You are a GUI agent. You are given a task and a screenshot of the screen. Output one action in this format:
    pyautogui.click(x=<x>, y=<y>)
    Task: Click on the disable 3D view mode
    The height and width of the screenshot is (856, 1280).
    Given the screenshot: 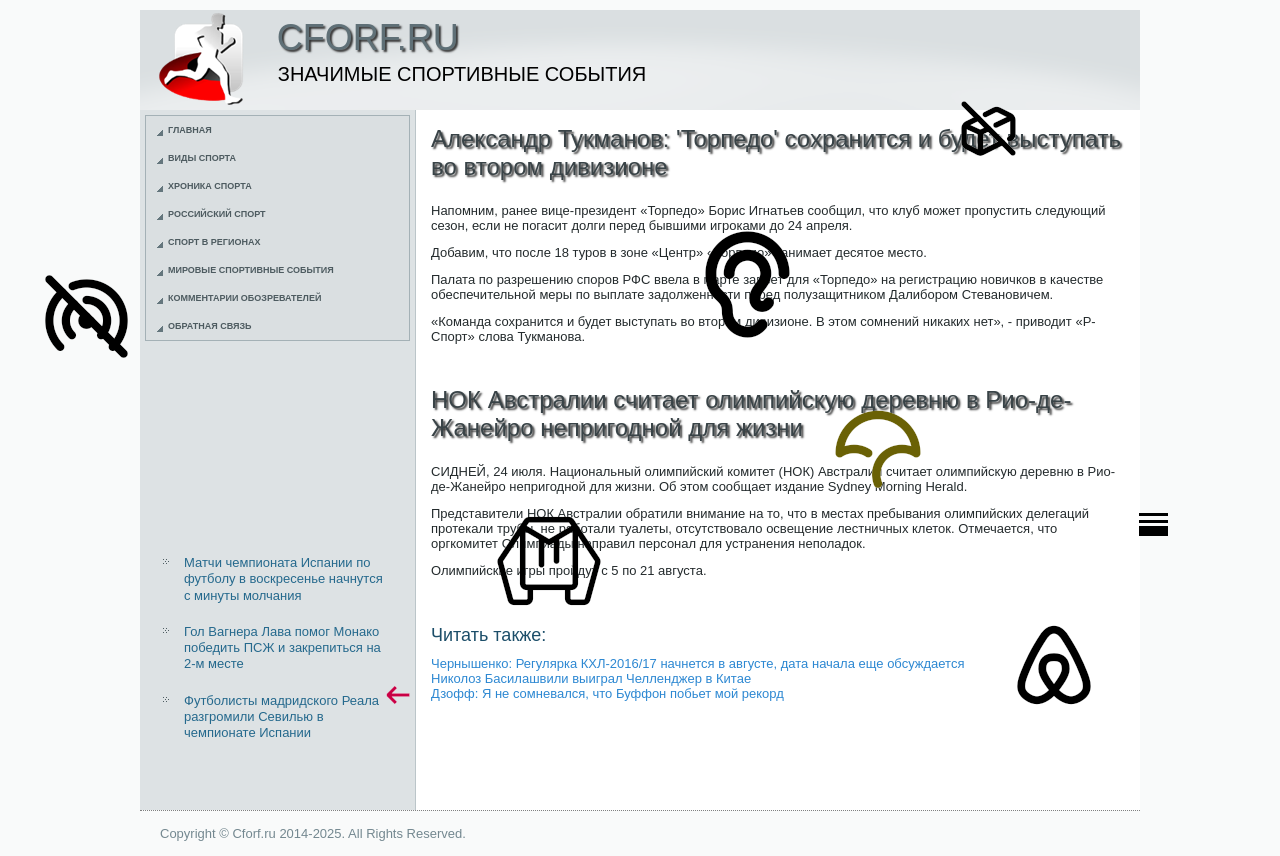 What is the action you would take?
    pyautogui.click(x=988, y=128)
    